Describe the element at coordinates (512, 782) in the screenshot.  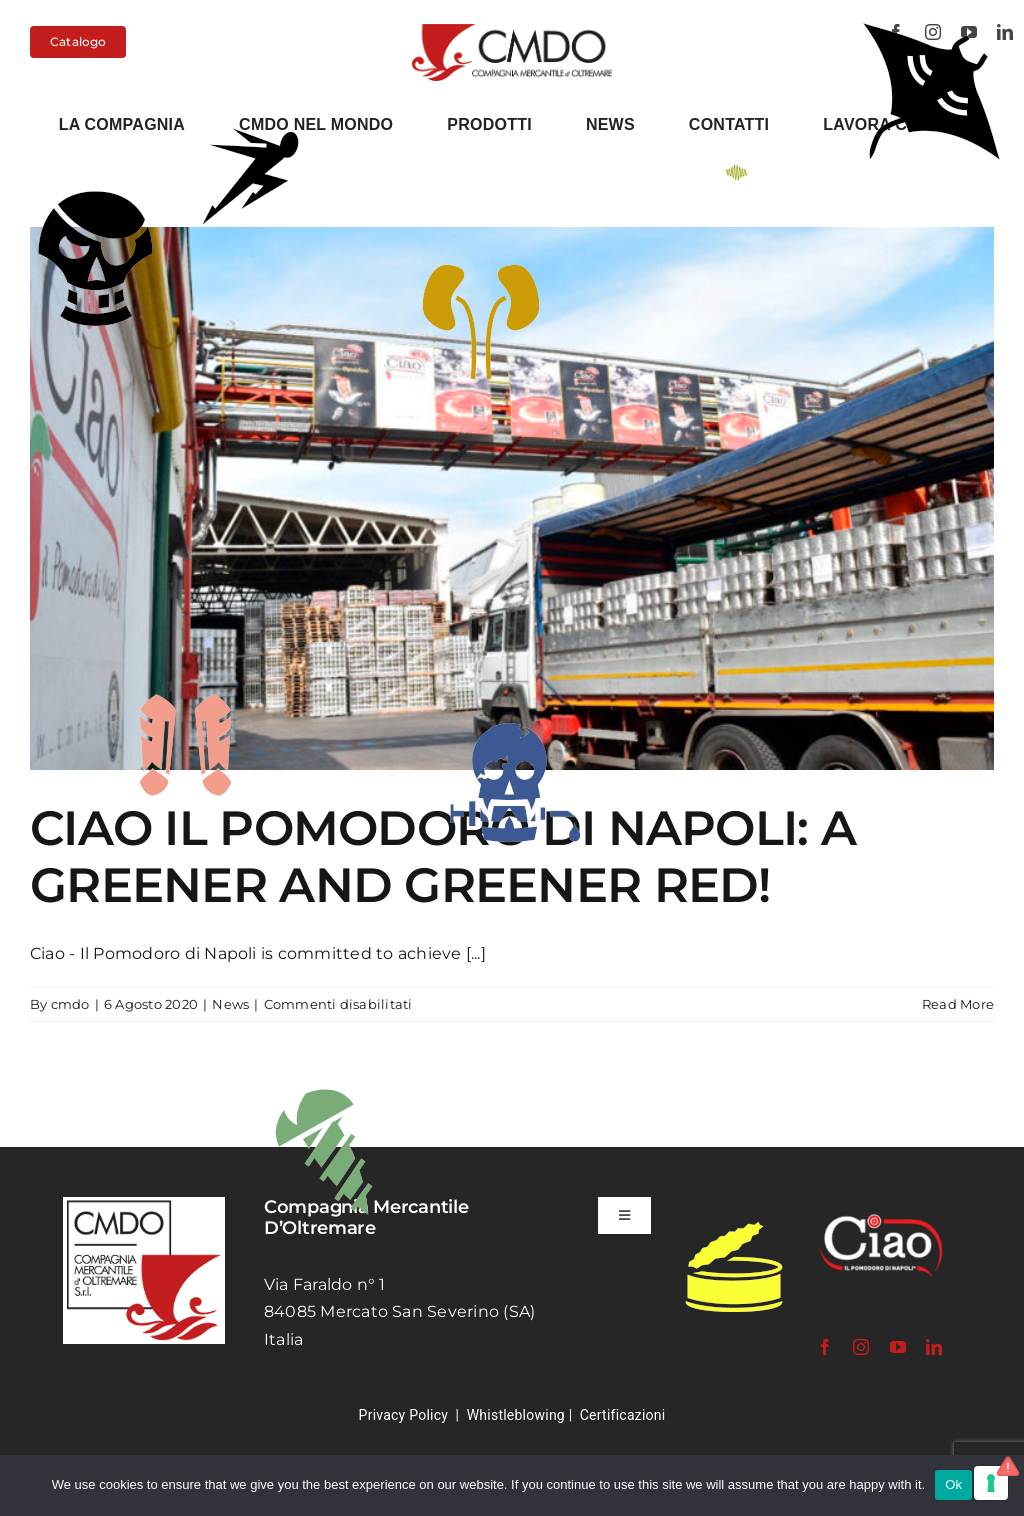
I see `indicates lethal injection or poison hazard` at that location.